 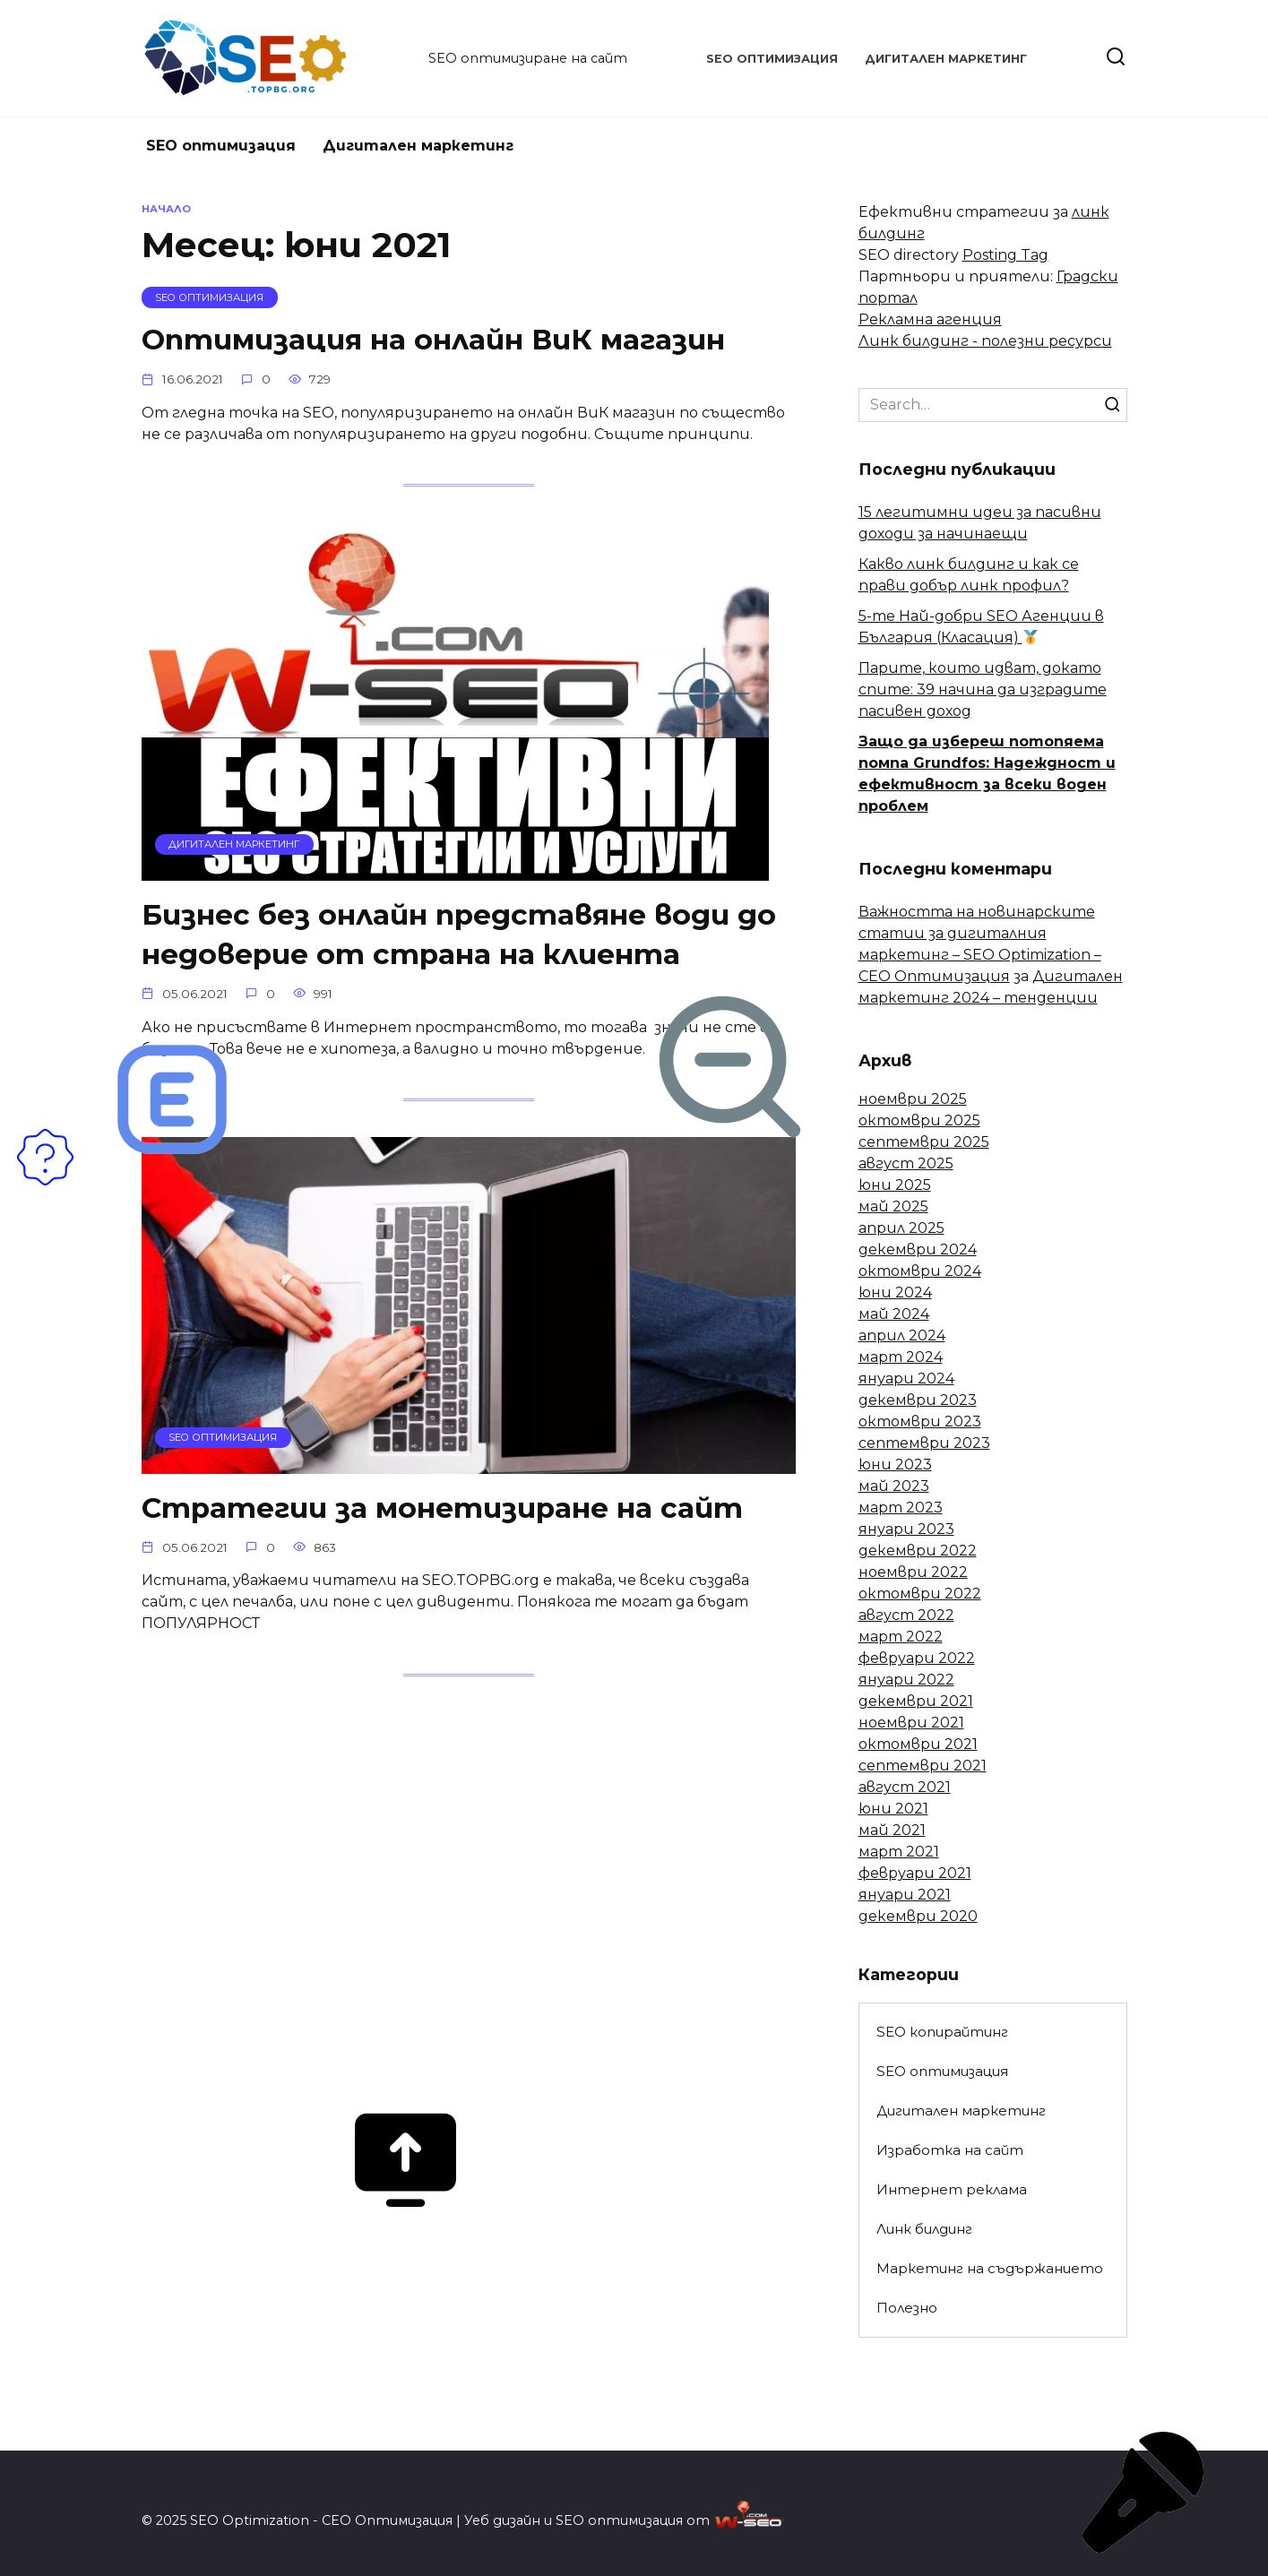 I want to click on upload file to display or screen, so click(x=405, y=2156).